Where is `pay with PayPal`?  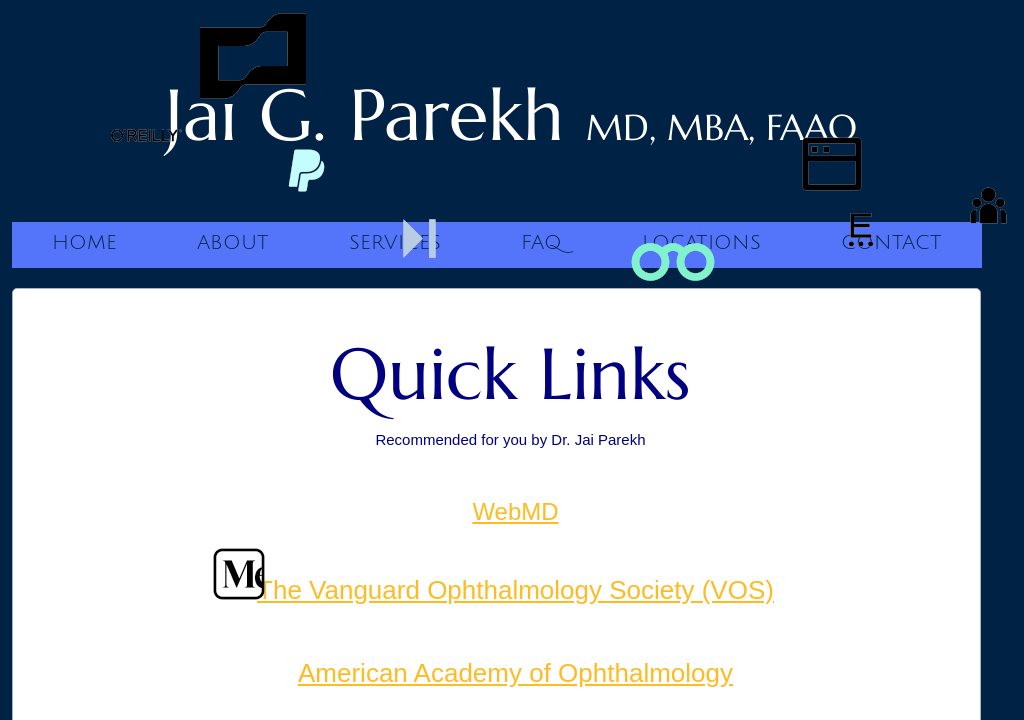
pay with PayPal is located at coordinates (306, 170).